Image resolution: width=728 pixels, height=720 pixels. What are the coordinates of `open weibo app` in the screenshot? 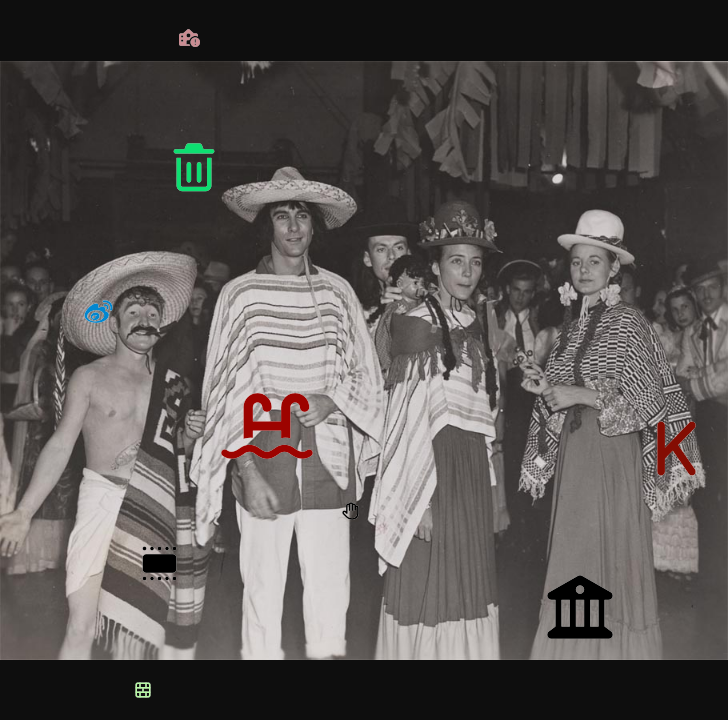 It's located at (98, 312).